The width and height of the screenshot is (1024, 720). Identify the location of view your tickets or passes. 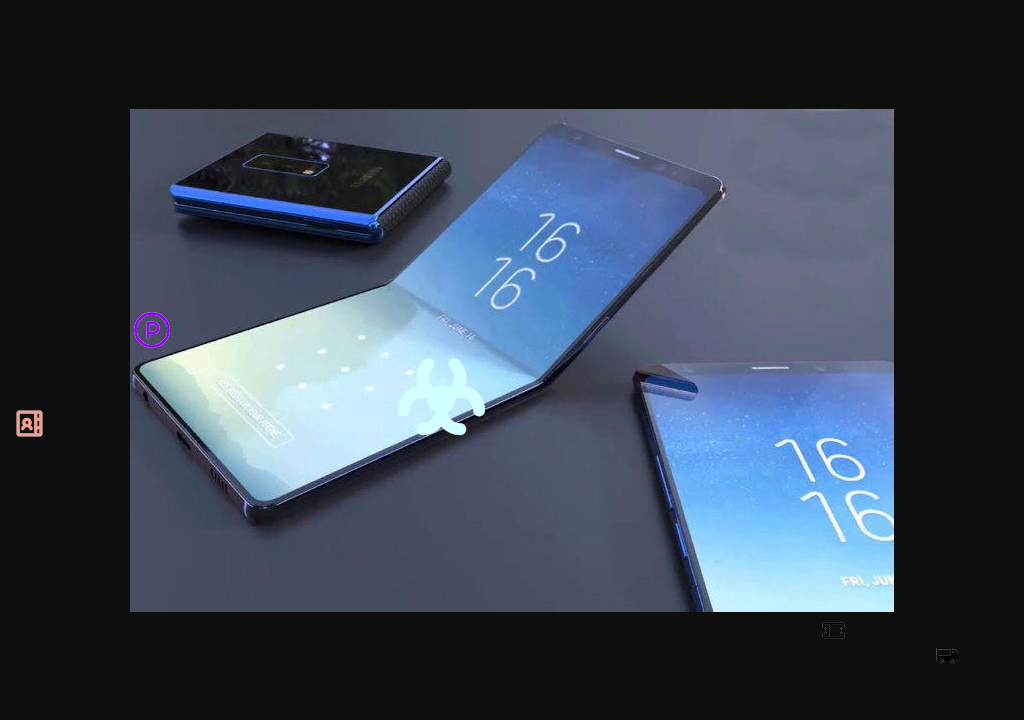
(833, 630).